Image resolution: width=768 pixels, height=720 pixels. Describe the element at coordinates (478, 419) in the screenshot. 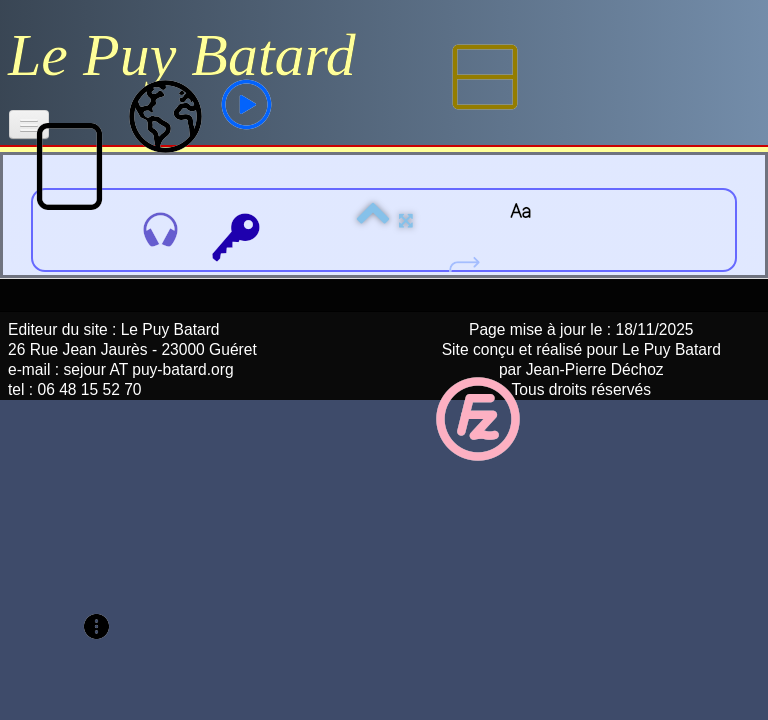

I see `open filezilla ftp client` at that location.